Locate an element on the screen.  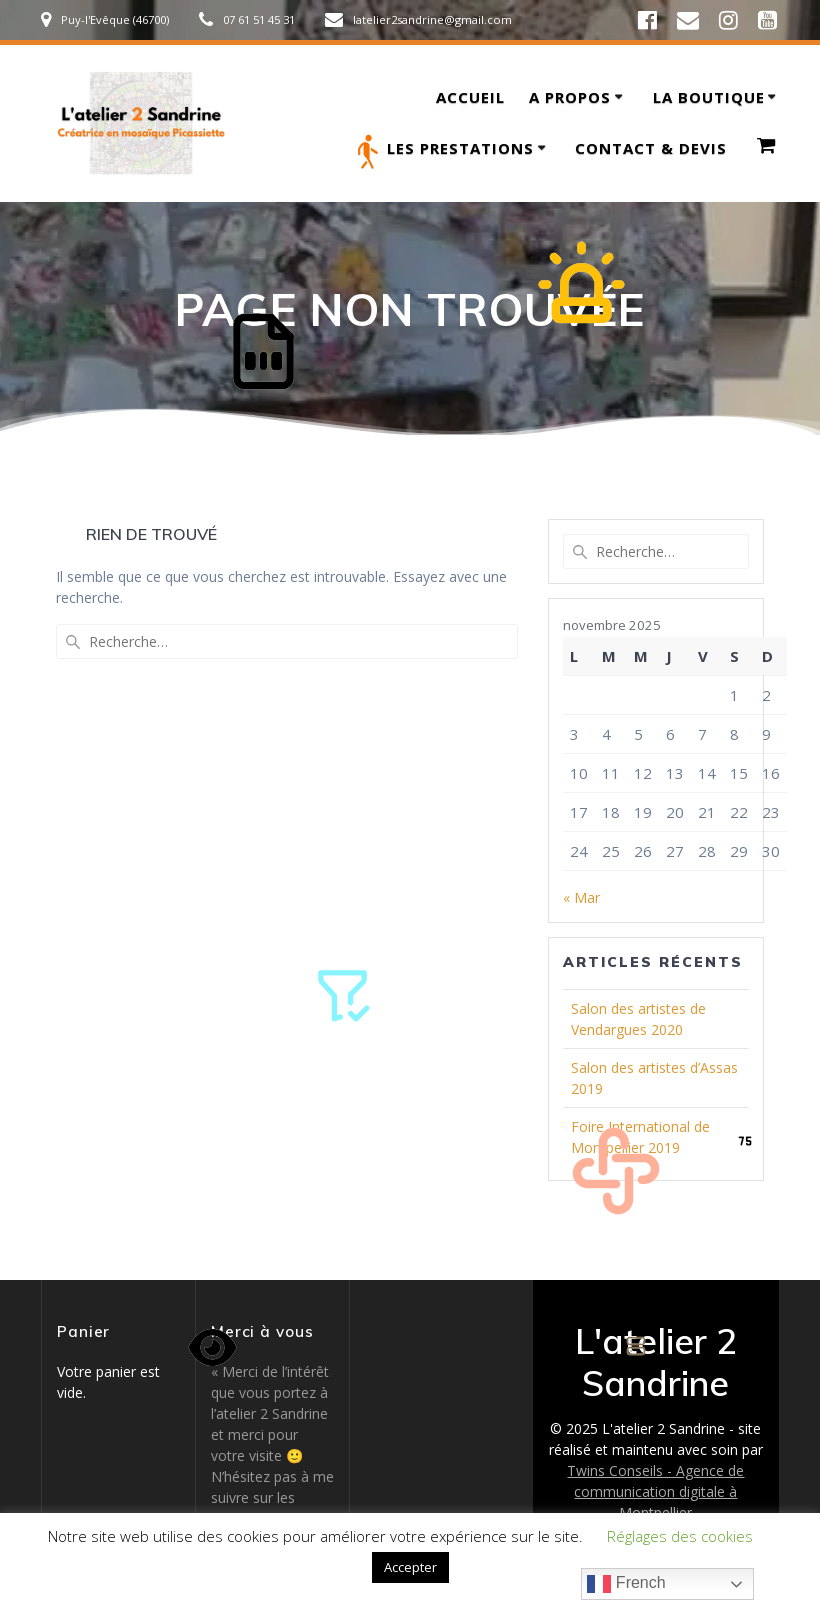
filter applied successfully is located at coordinates (342, 994).